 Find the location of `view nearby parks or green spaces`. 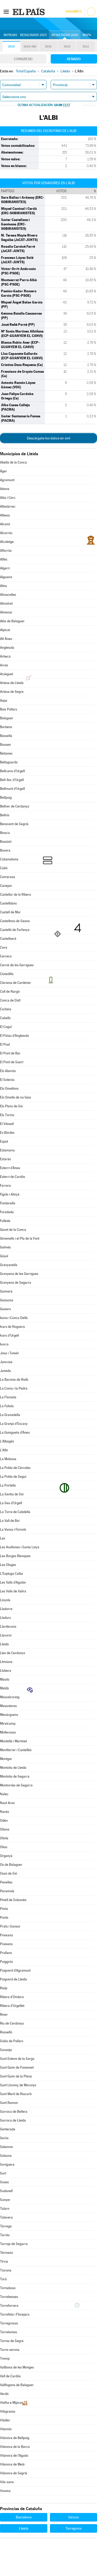

view nearby parks or green spaces is located at coordinates (25, 2403).